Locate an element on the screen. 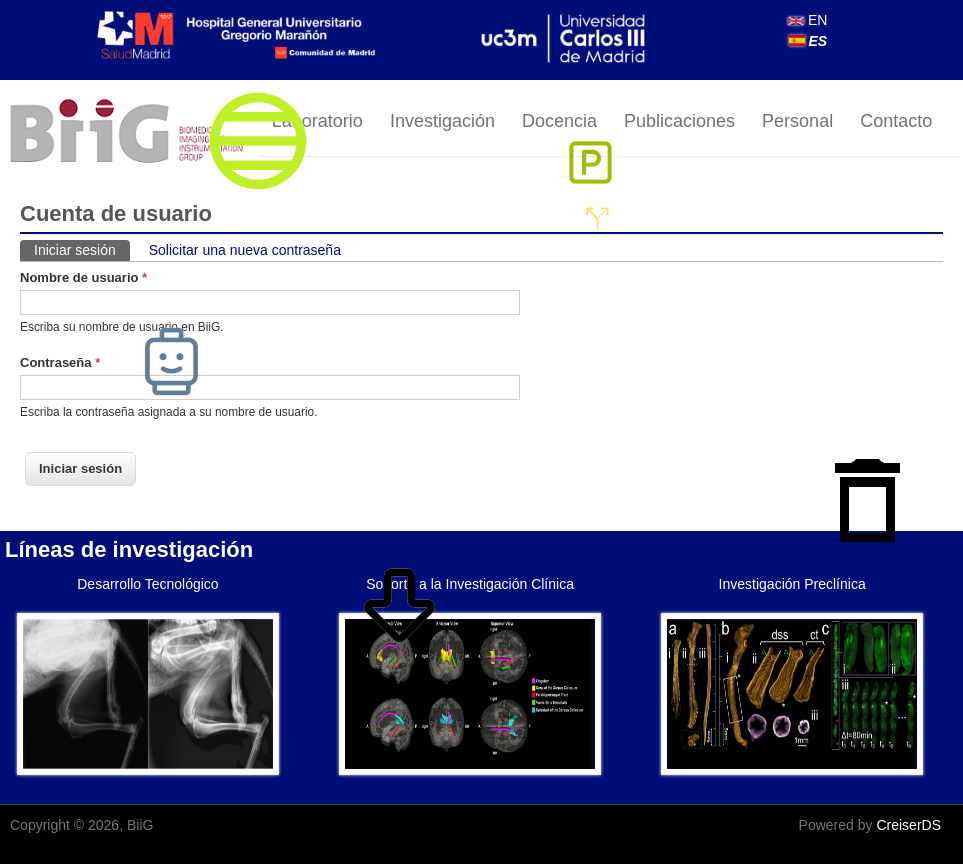  view global latitude lines or geographic coordinates is located at coordinates (258, 141).